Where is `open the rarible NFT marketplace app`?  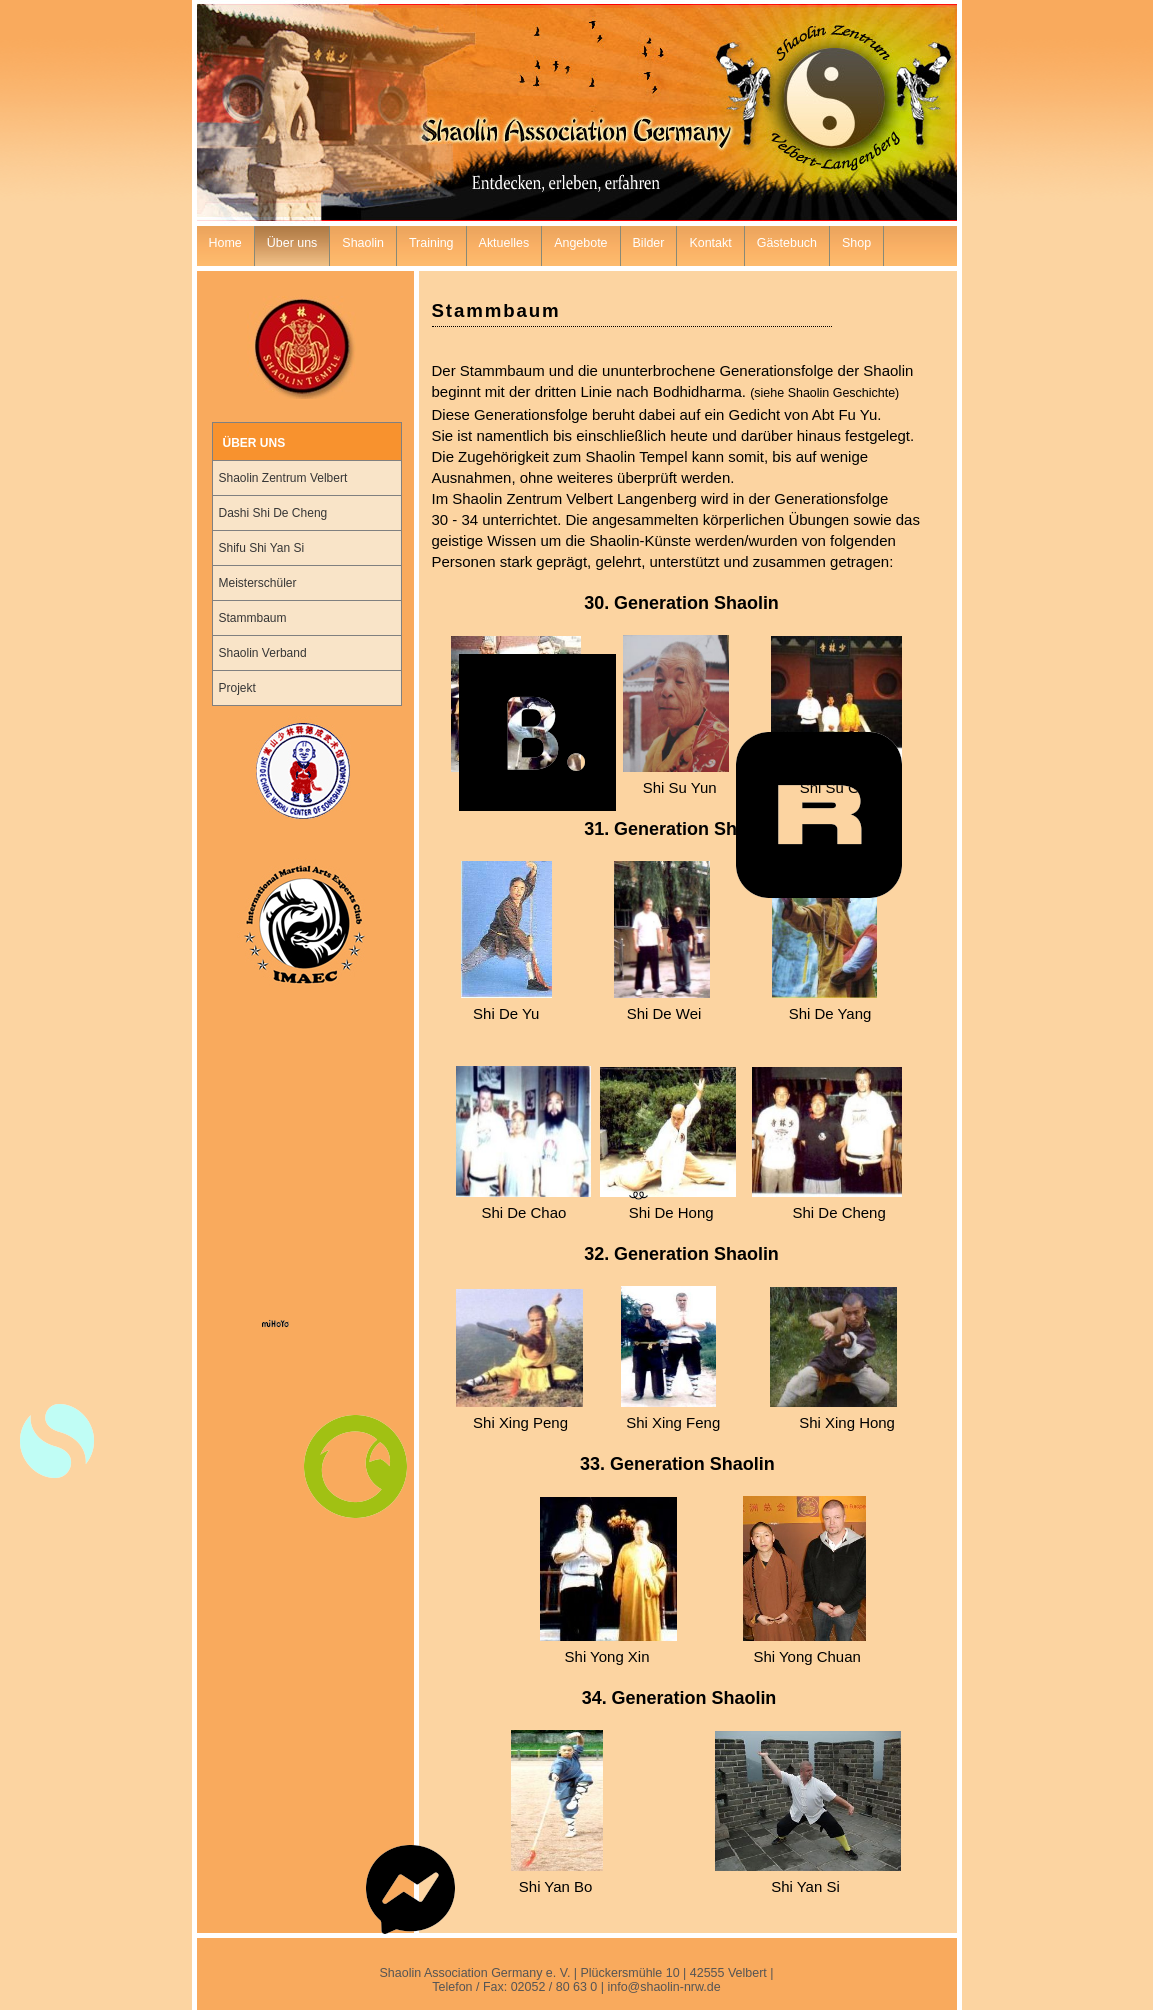
open the rarible NFT marketplace app is located at coordinates (819, 815).